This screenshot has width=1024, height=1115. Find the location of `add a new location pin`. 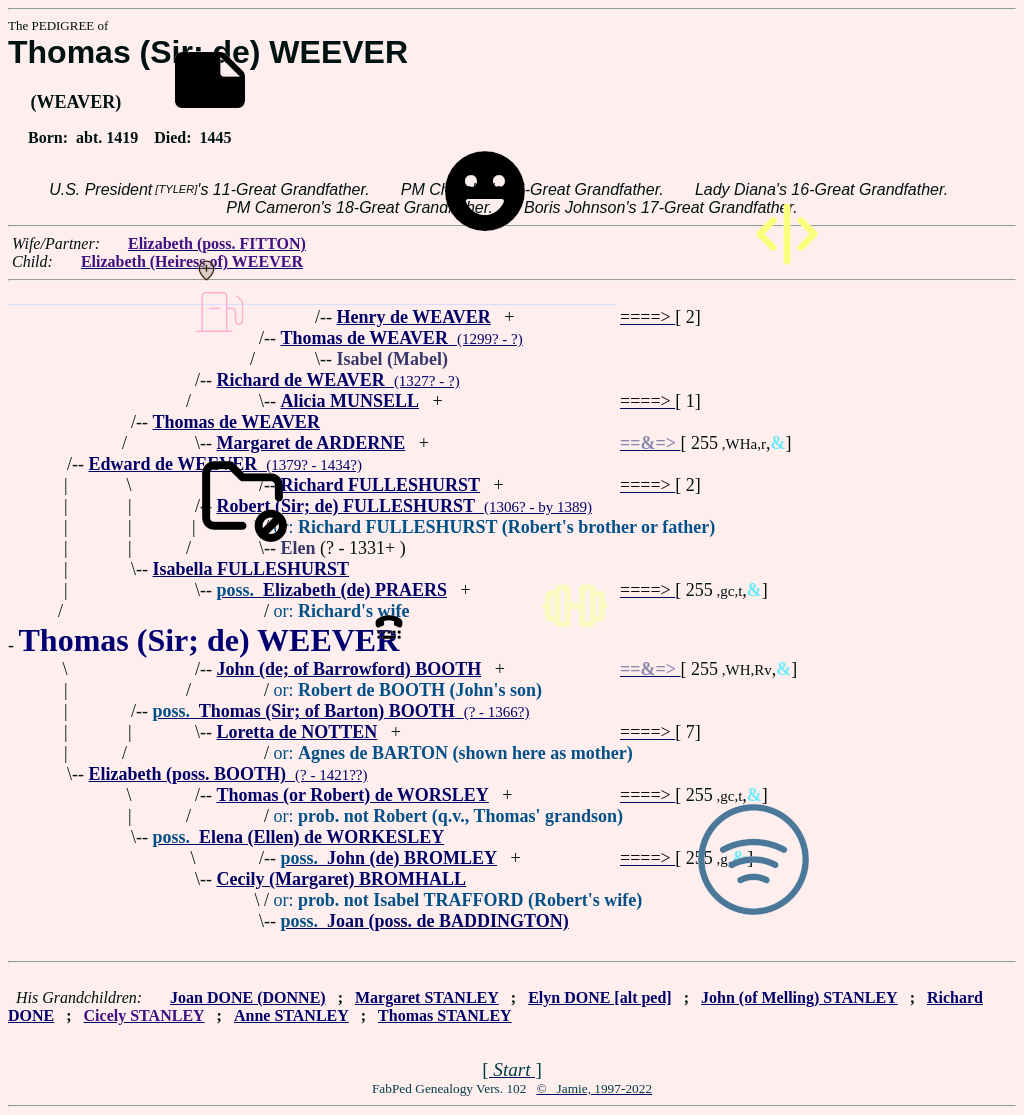

add a new location pin is located at coordinates (206, 270).